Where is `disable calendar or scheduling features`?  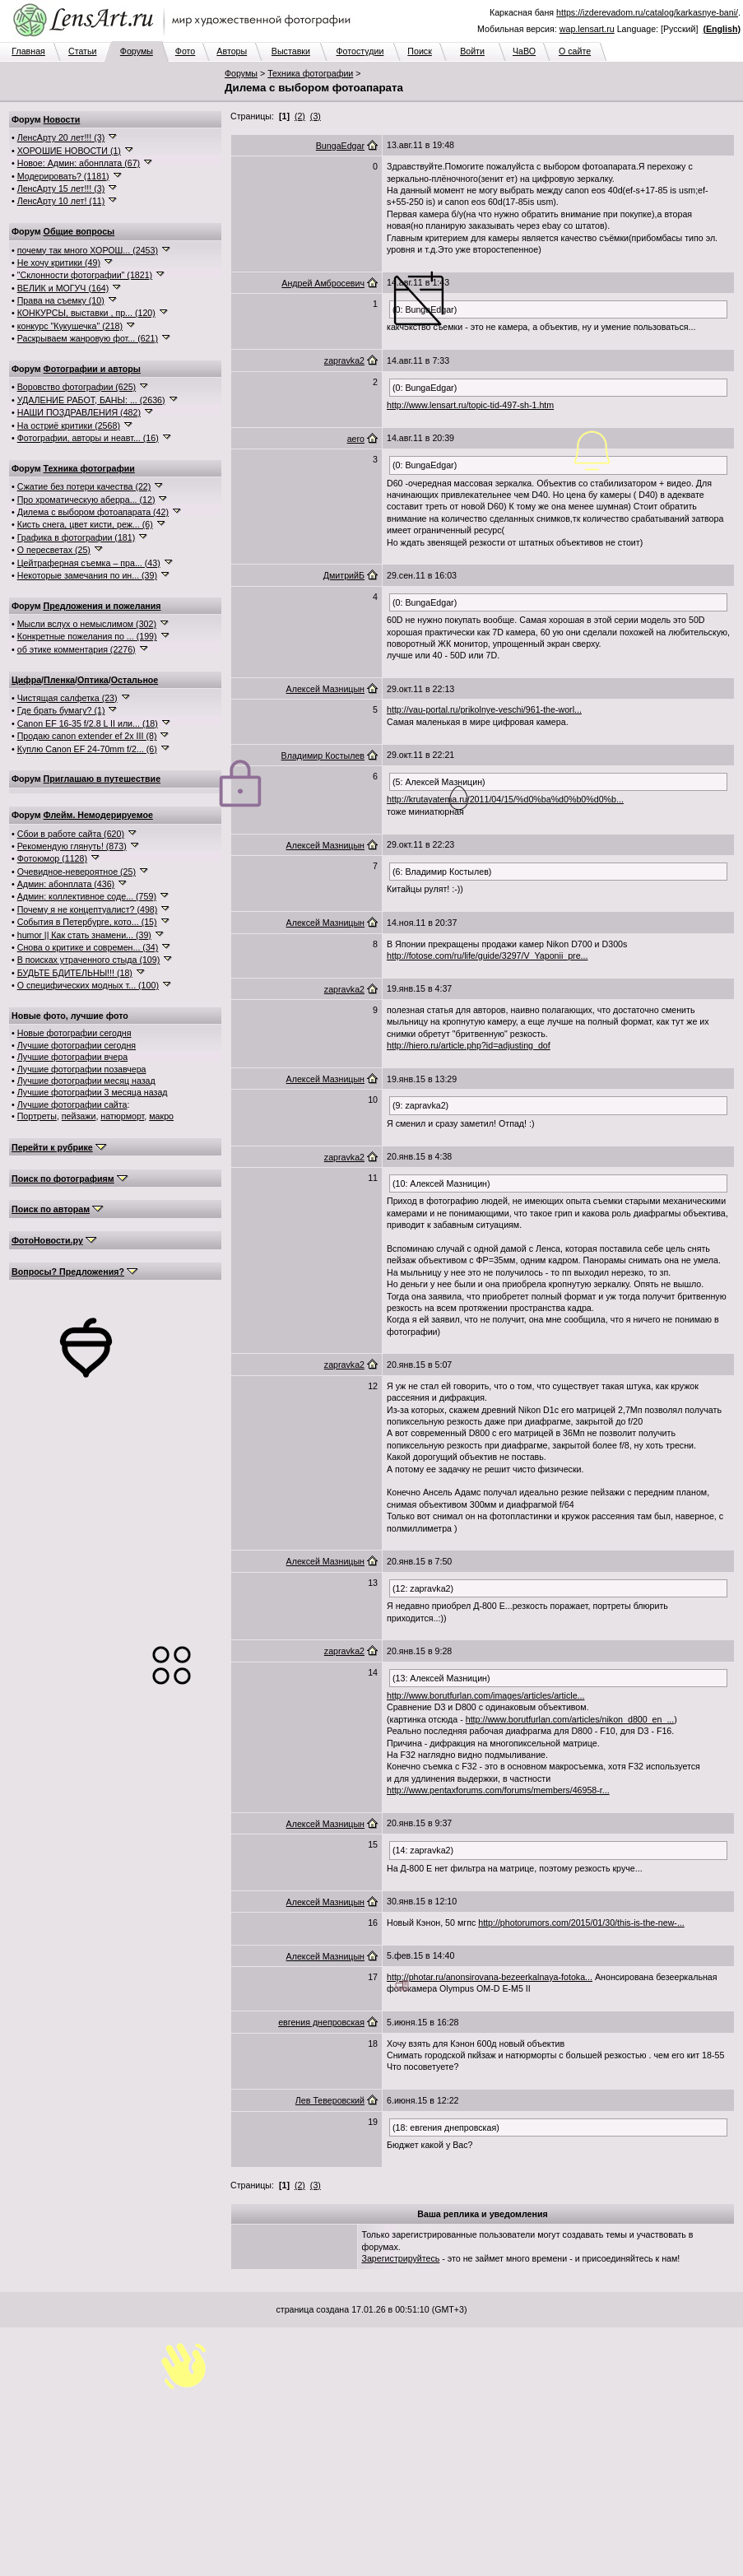
disable calendar or scheduling features is located at coordinates (419, 300).